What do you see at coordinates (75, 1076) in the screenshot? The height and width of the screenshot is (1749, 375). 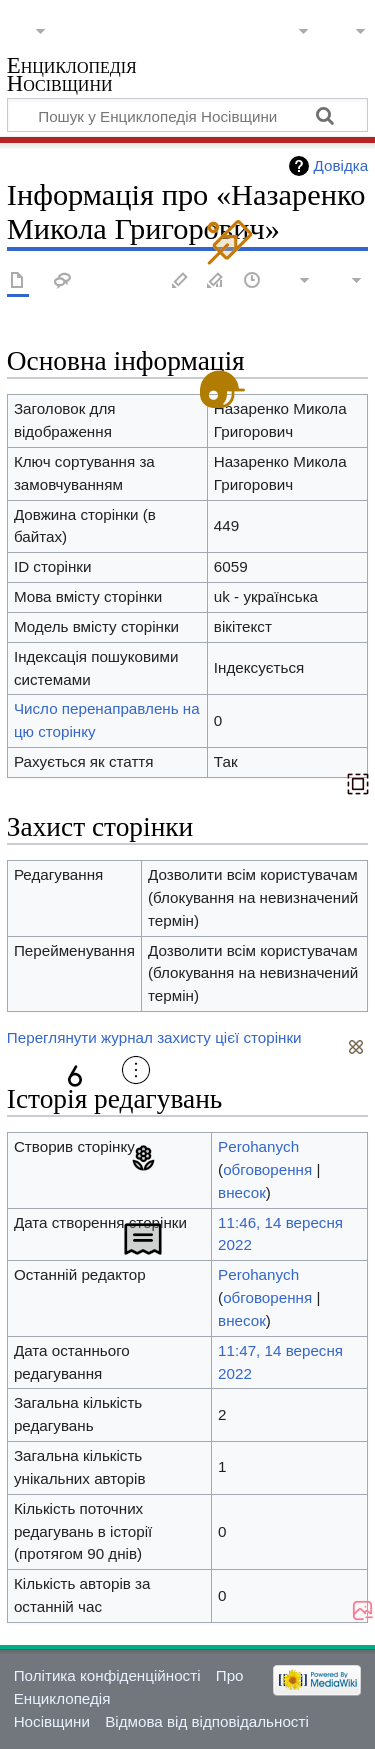 I see `indicates step six in a multi-step process` at bounding box center [75, 1076].